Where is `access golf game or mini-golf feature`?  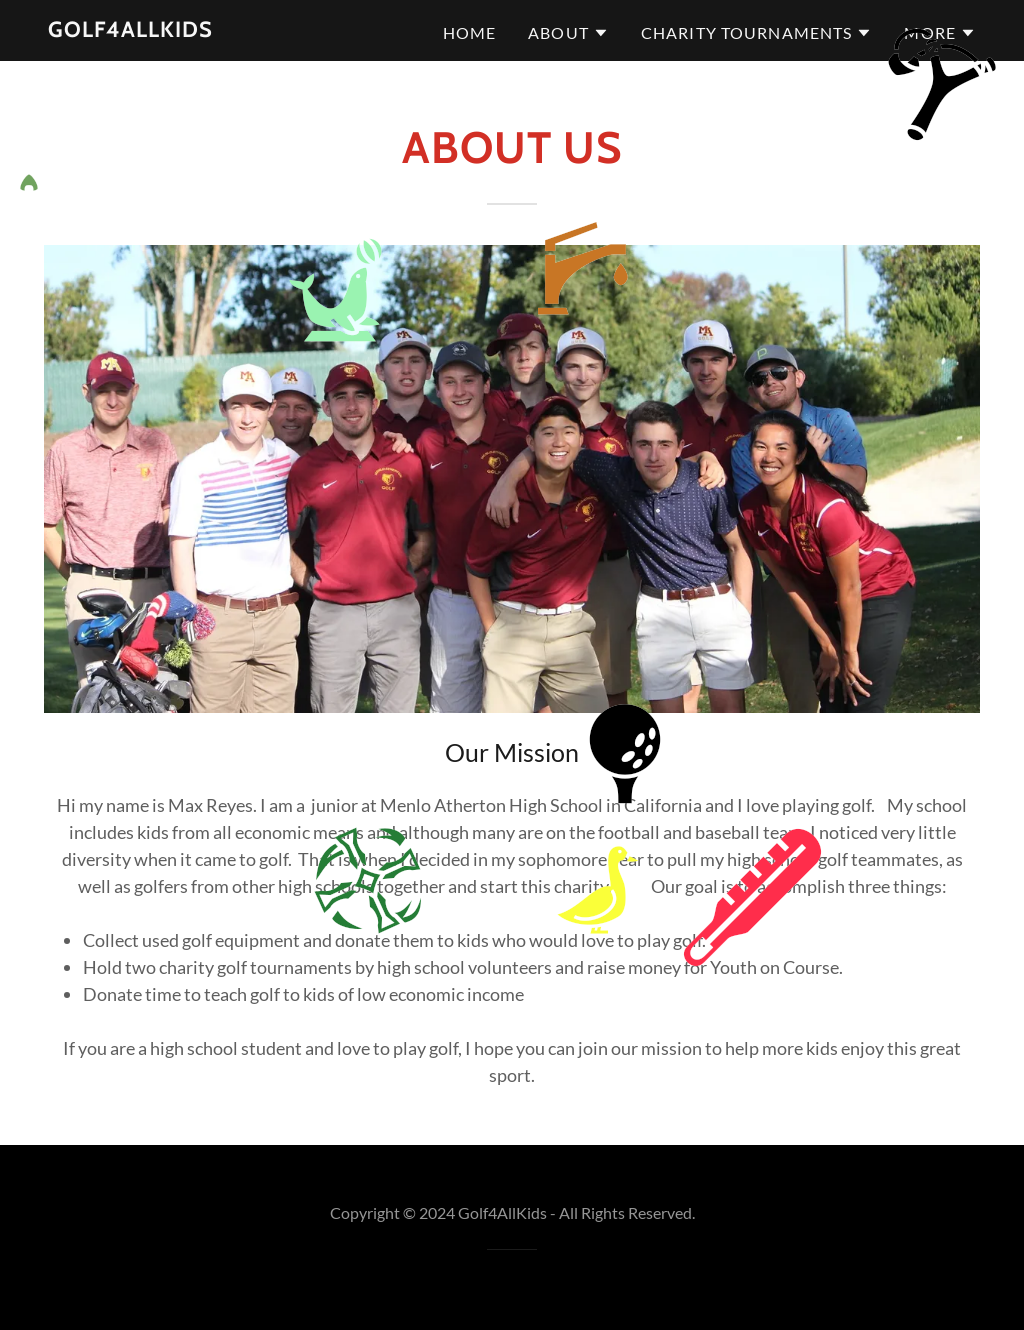 access golf game or mini-golf feature is located at coordinates (625, 753).